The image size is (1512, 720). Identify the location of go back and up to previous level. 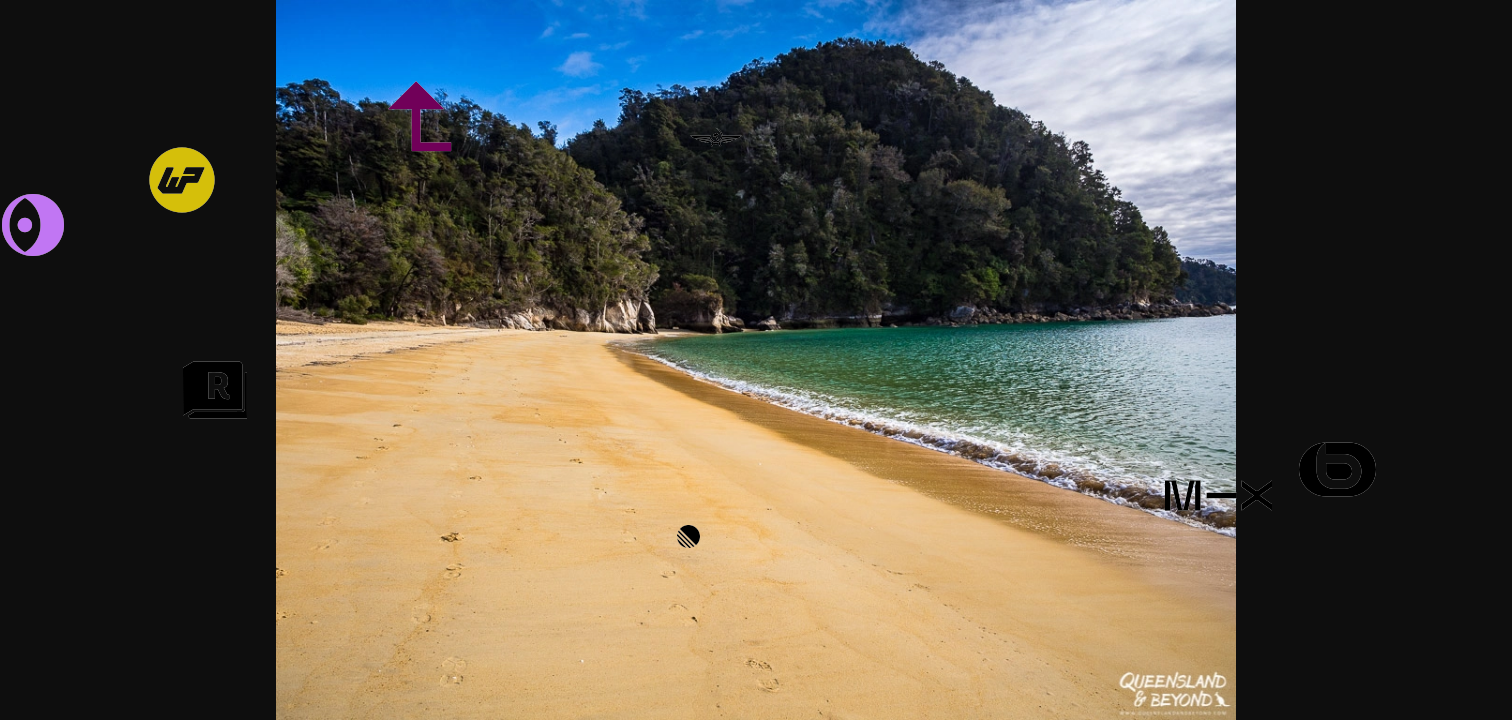
(420, 120).